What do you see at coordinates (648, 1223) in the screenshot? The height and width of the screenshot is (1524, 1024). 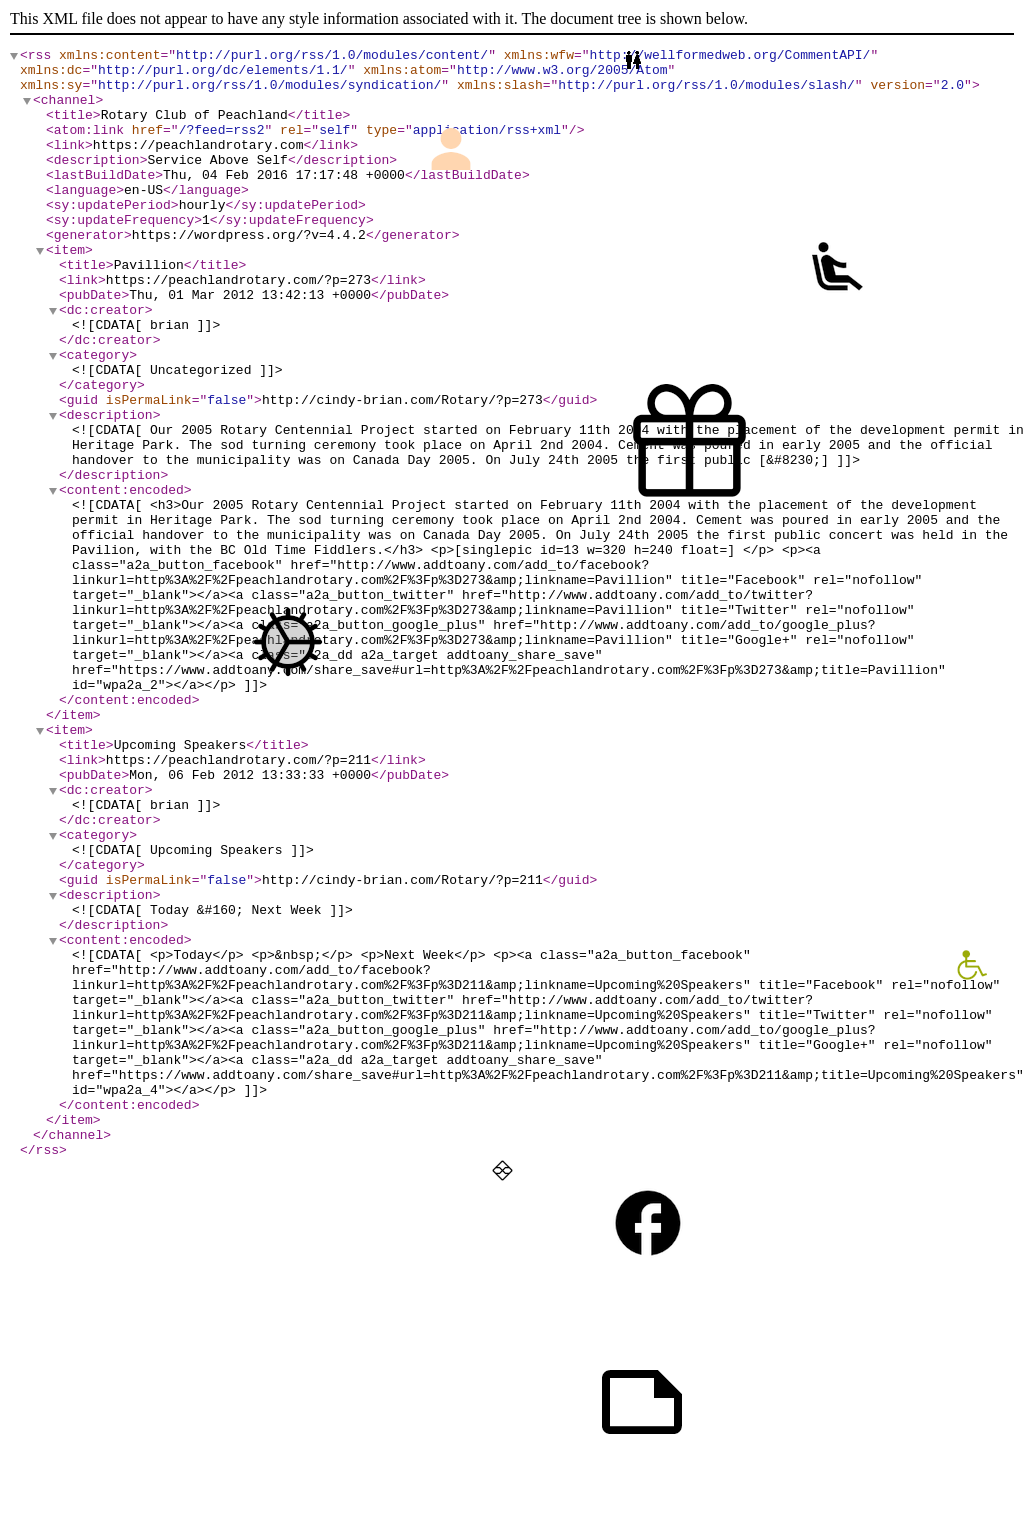 I see `open facebook app` at bounding box center [648, 1223].